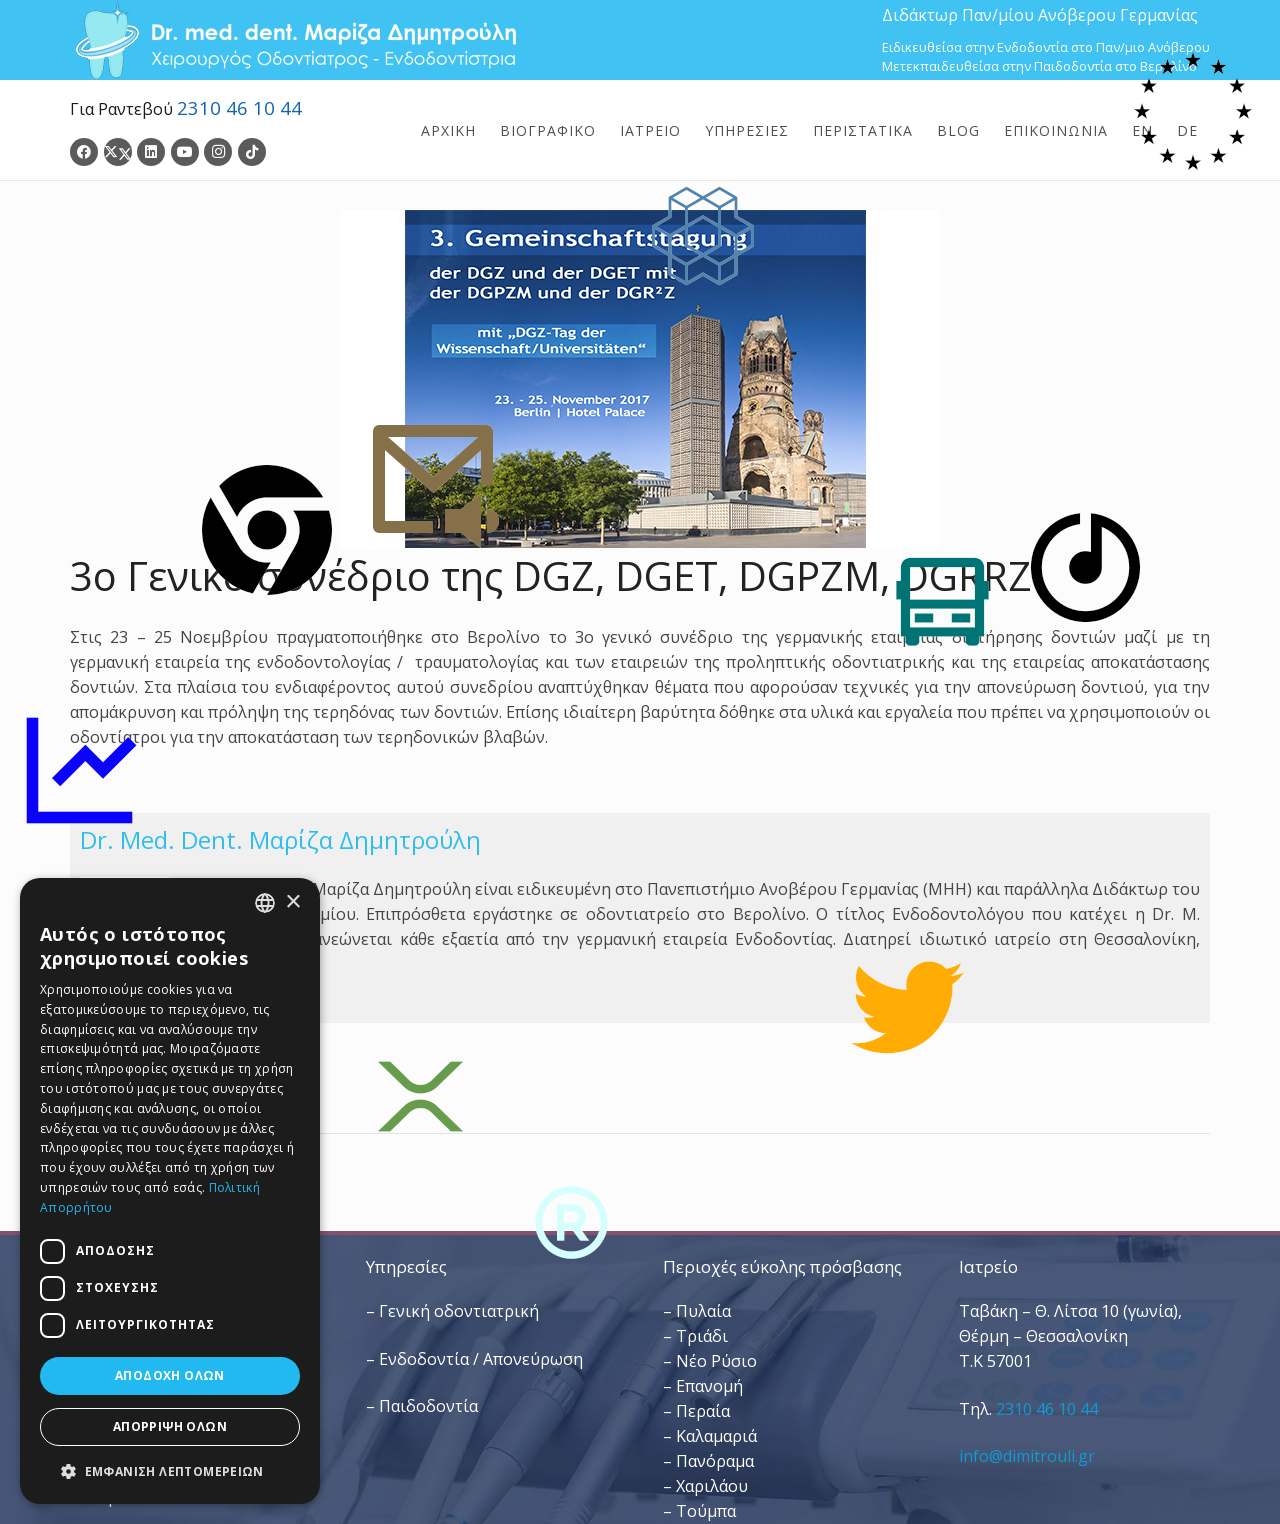 The image size is (1280, 1524). I want to click on xrp cryptocurrency logo, so click(420, 1096).